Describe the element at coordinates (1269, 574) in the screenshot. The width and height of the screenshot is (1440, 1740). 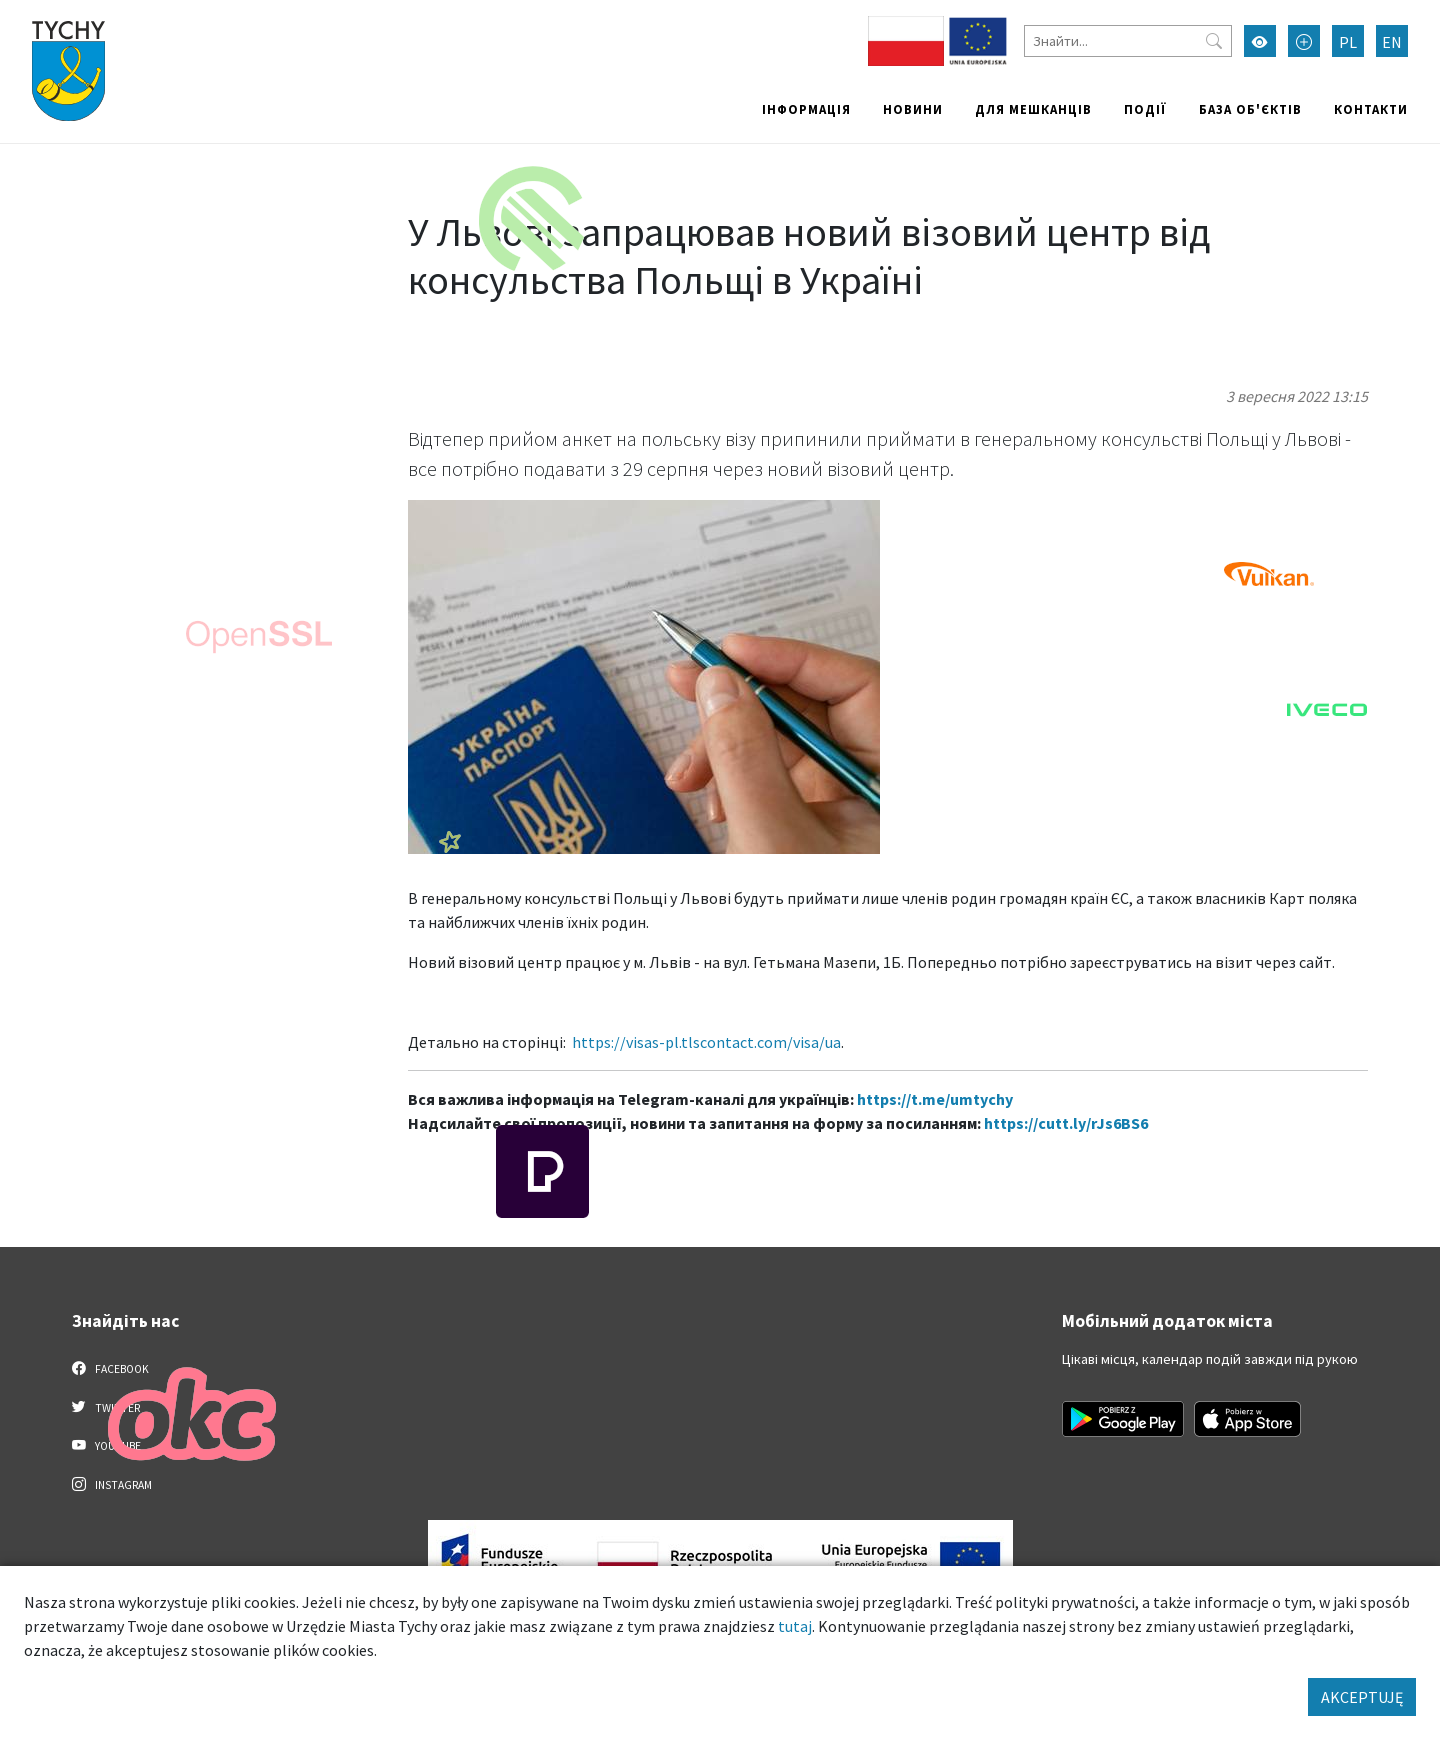
I see `vulkan graphics API logo` at that location.